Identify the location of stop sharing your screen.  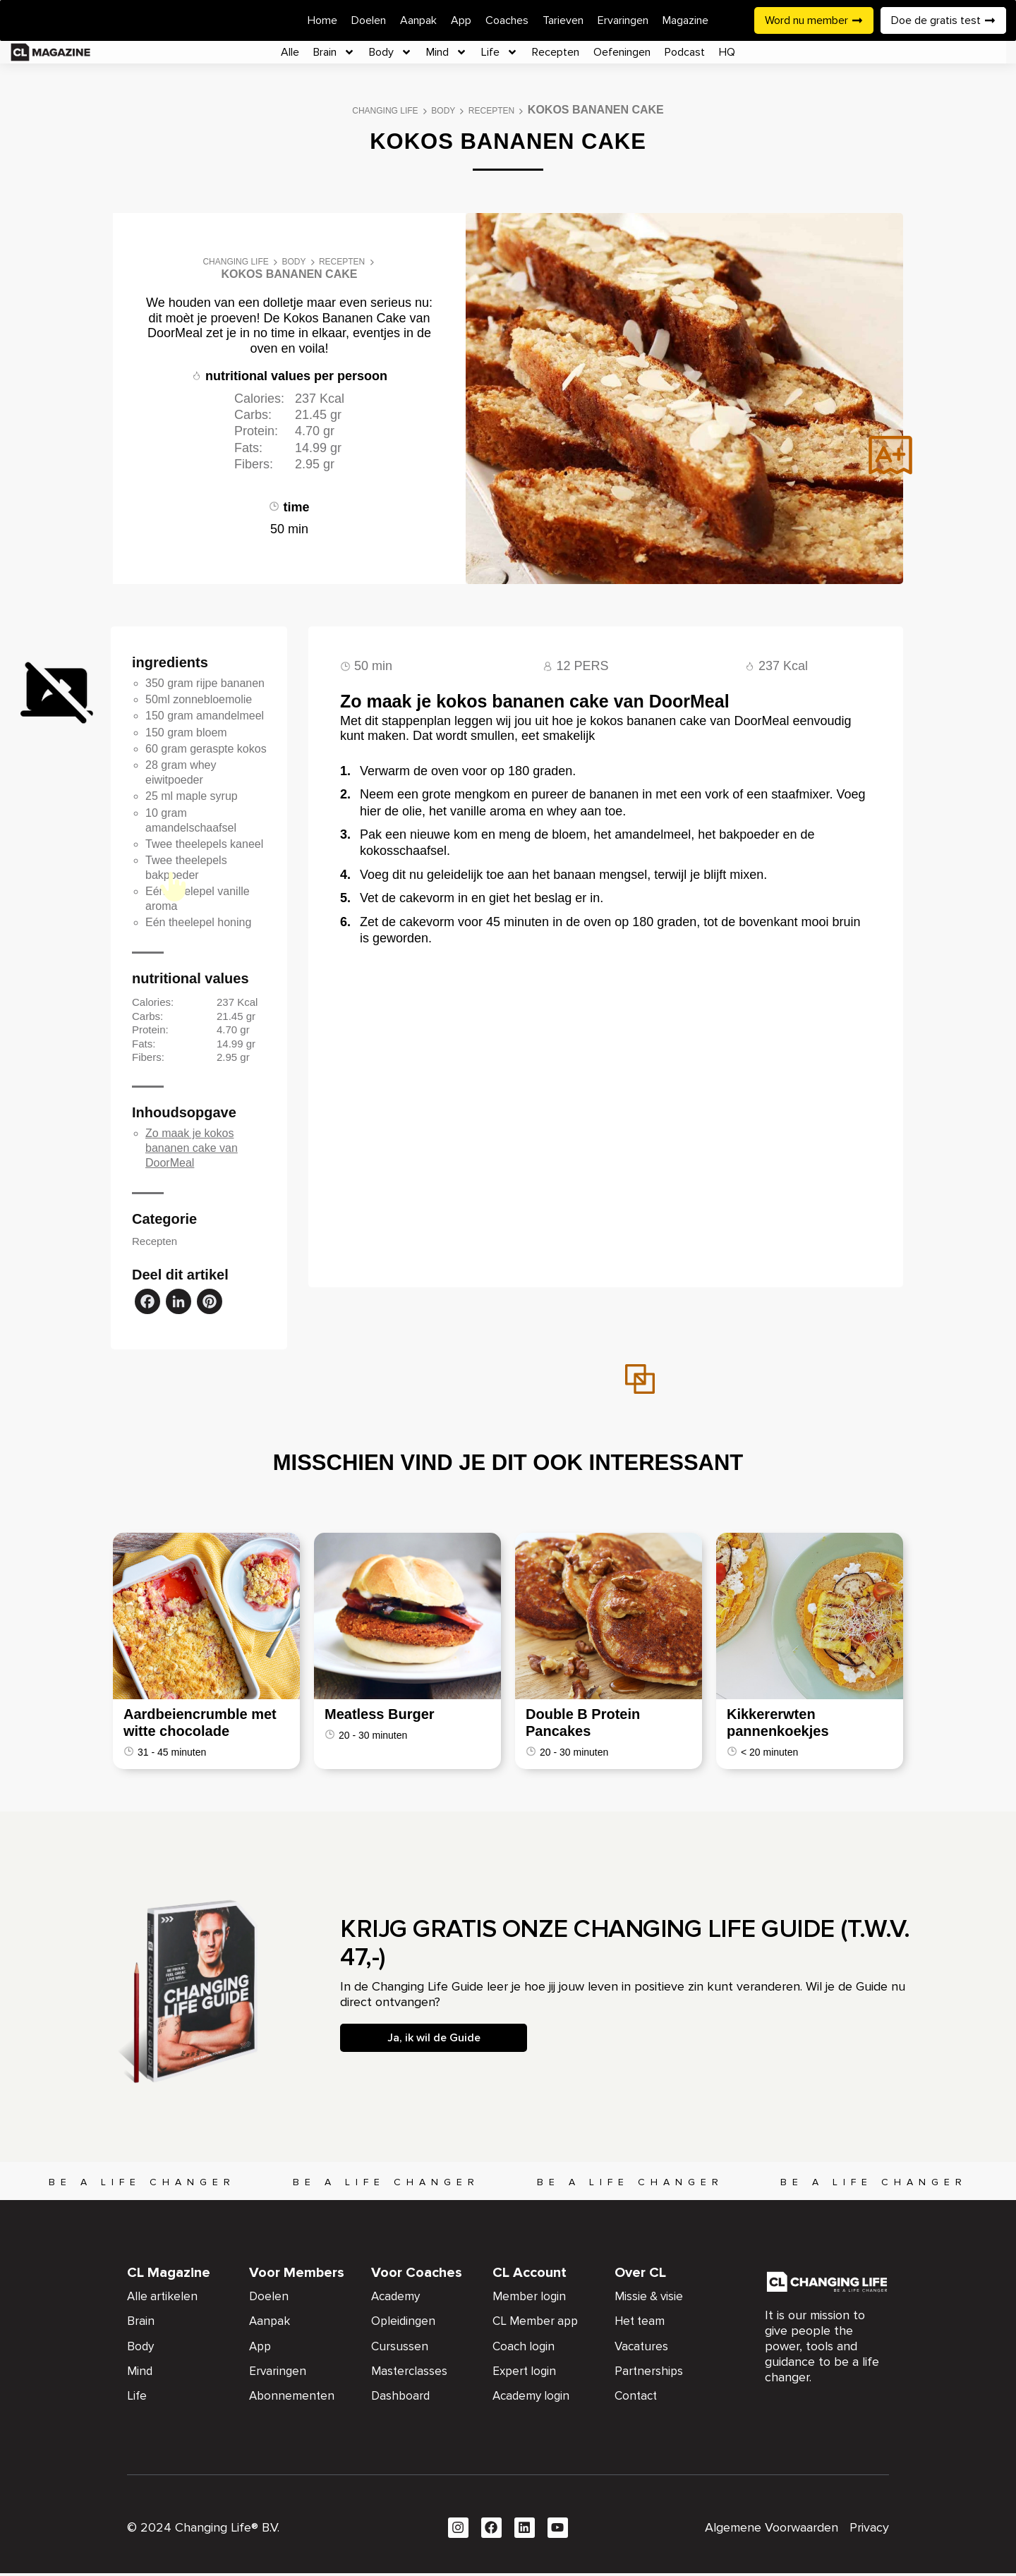
(56, 692).